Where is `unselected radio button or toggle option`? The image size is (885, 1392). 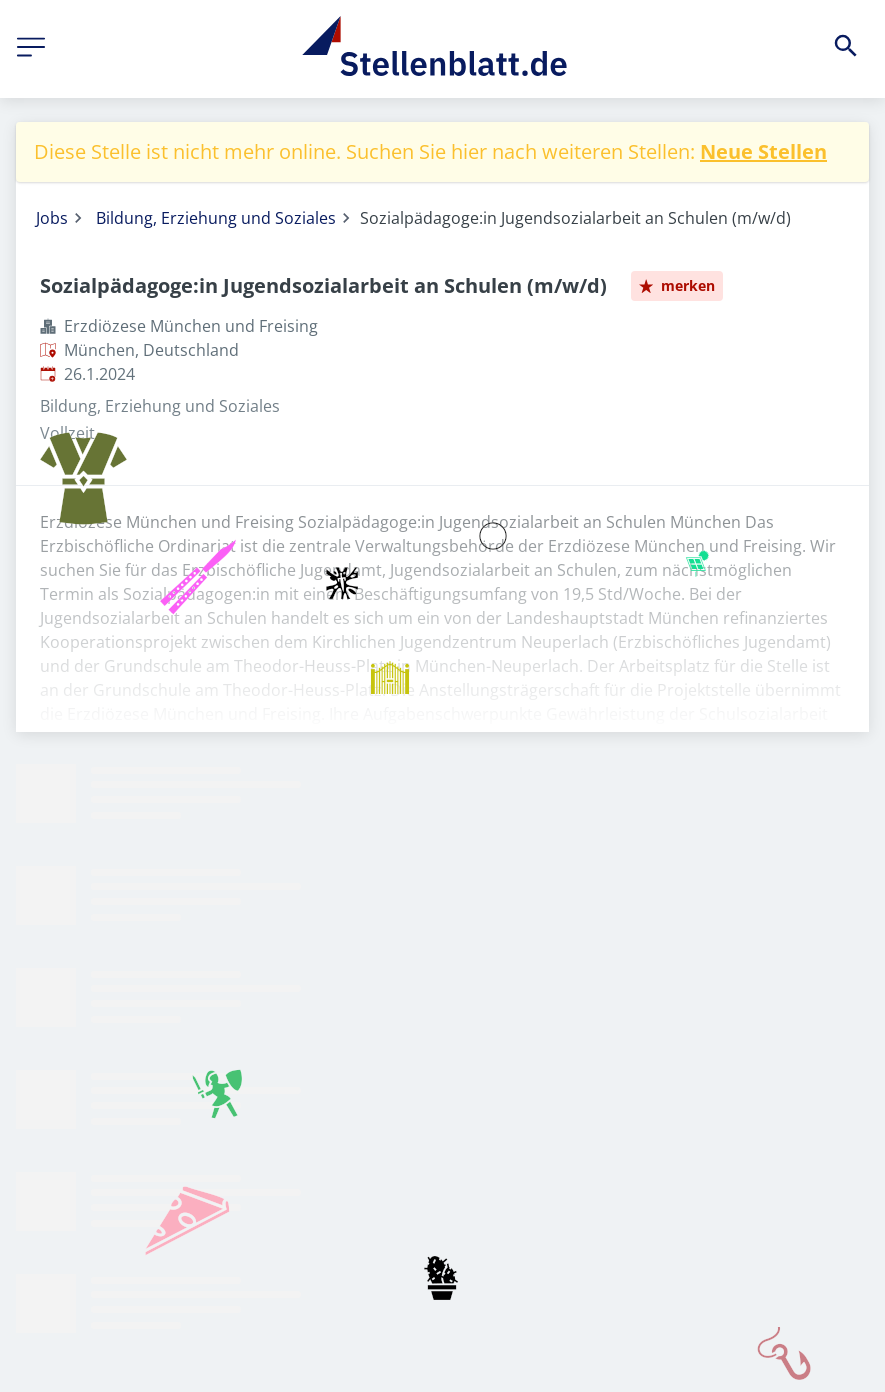
unselected radio button or toggle option is located at coordinates (493, 536).